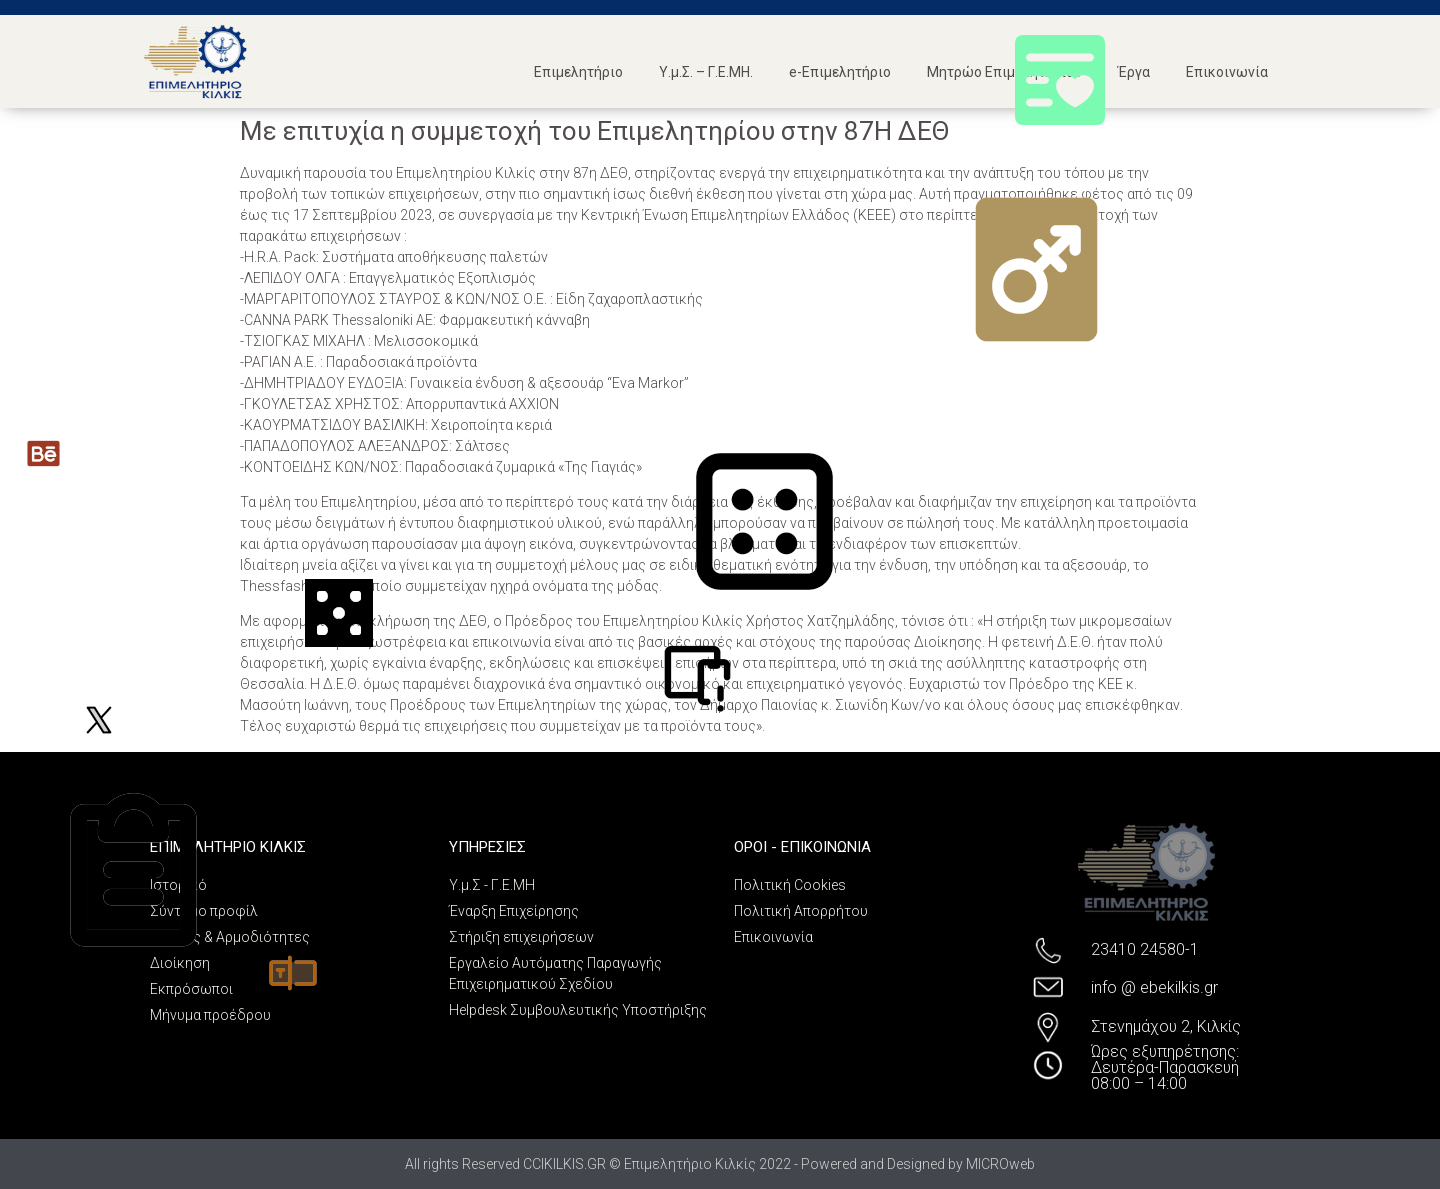 The height and width of the screenshot is (1189, 1440). Describe the element at coordinates (133, 872) in the screenshot. I see `view clipboard contents` at that location.